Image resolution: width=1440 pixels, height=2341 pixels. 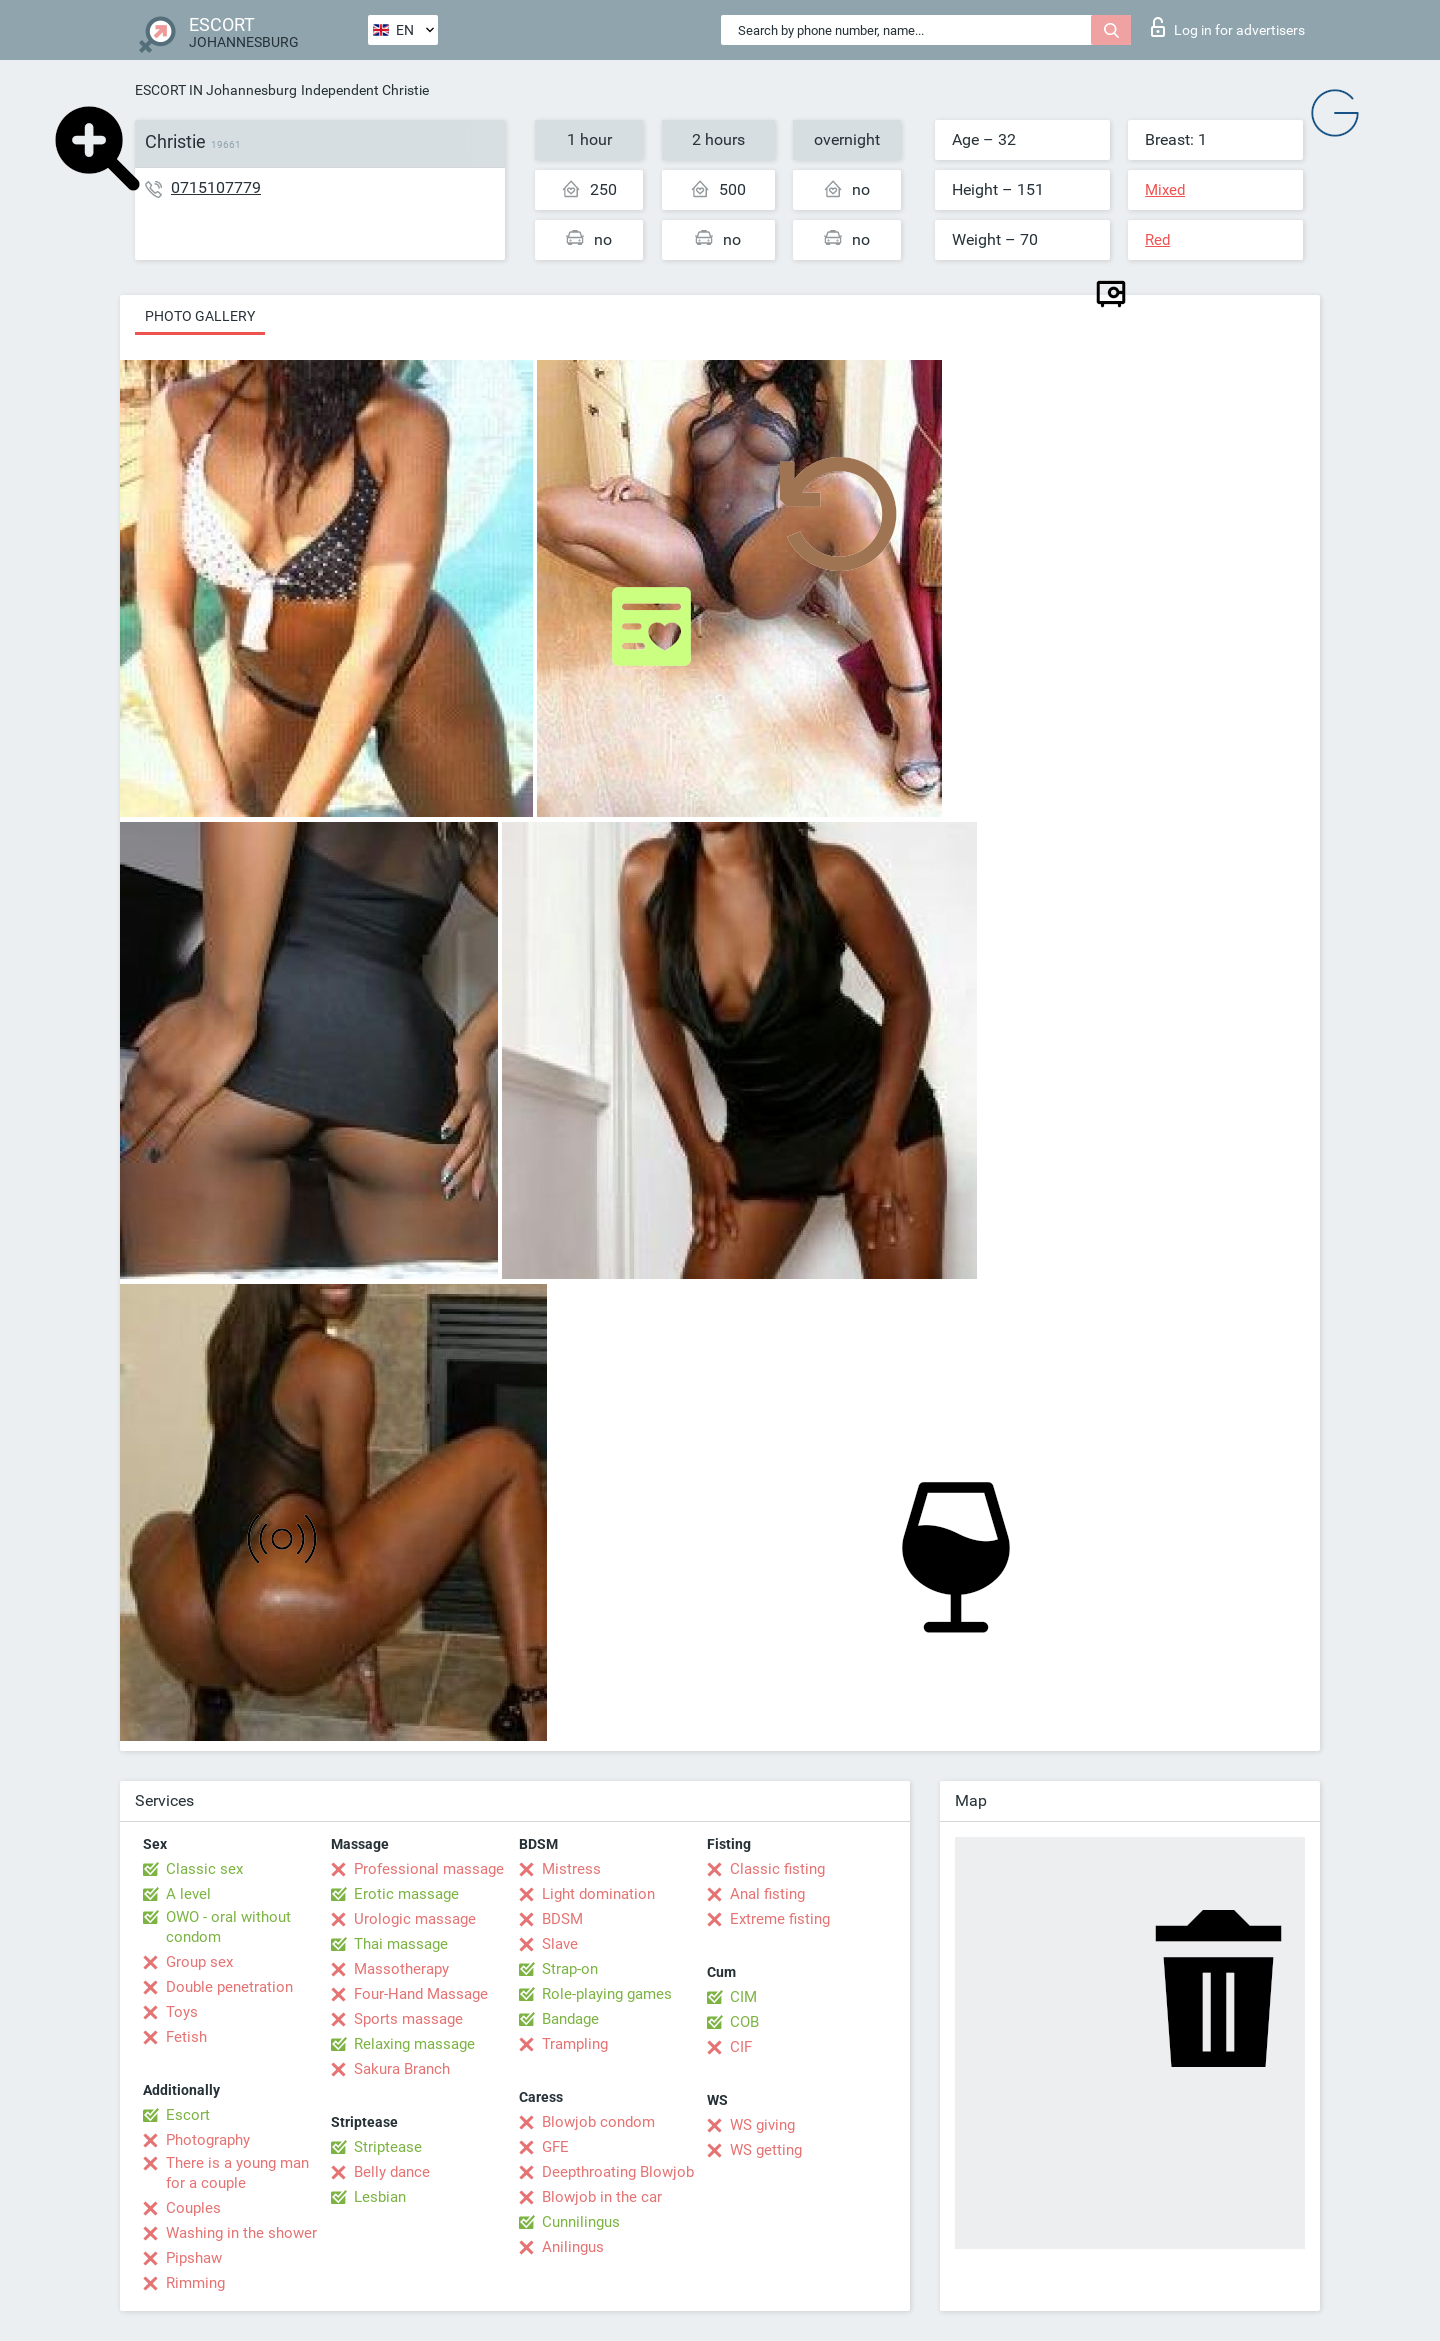 What do you see at coordinates (1335, 113) in the screenshot?
I see `sign in with Google` at bounding box center [1335, 113].